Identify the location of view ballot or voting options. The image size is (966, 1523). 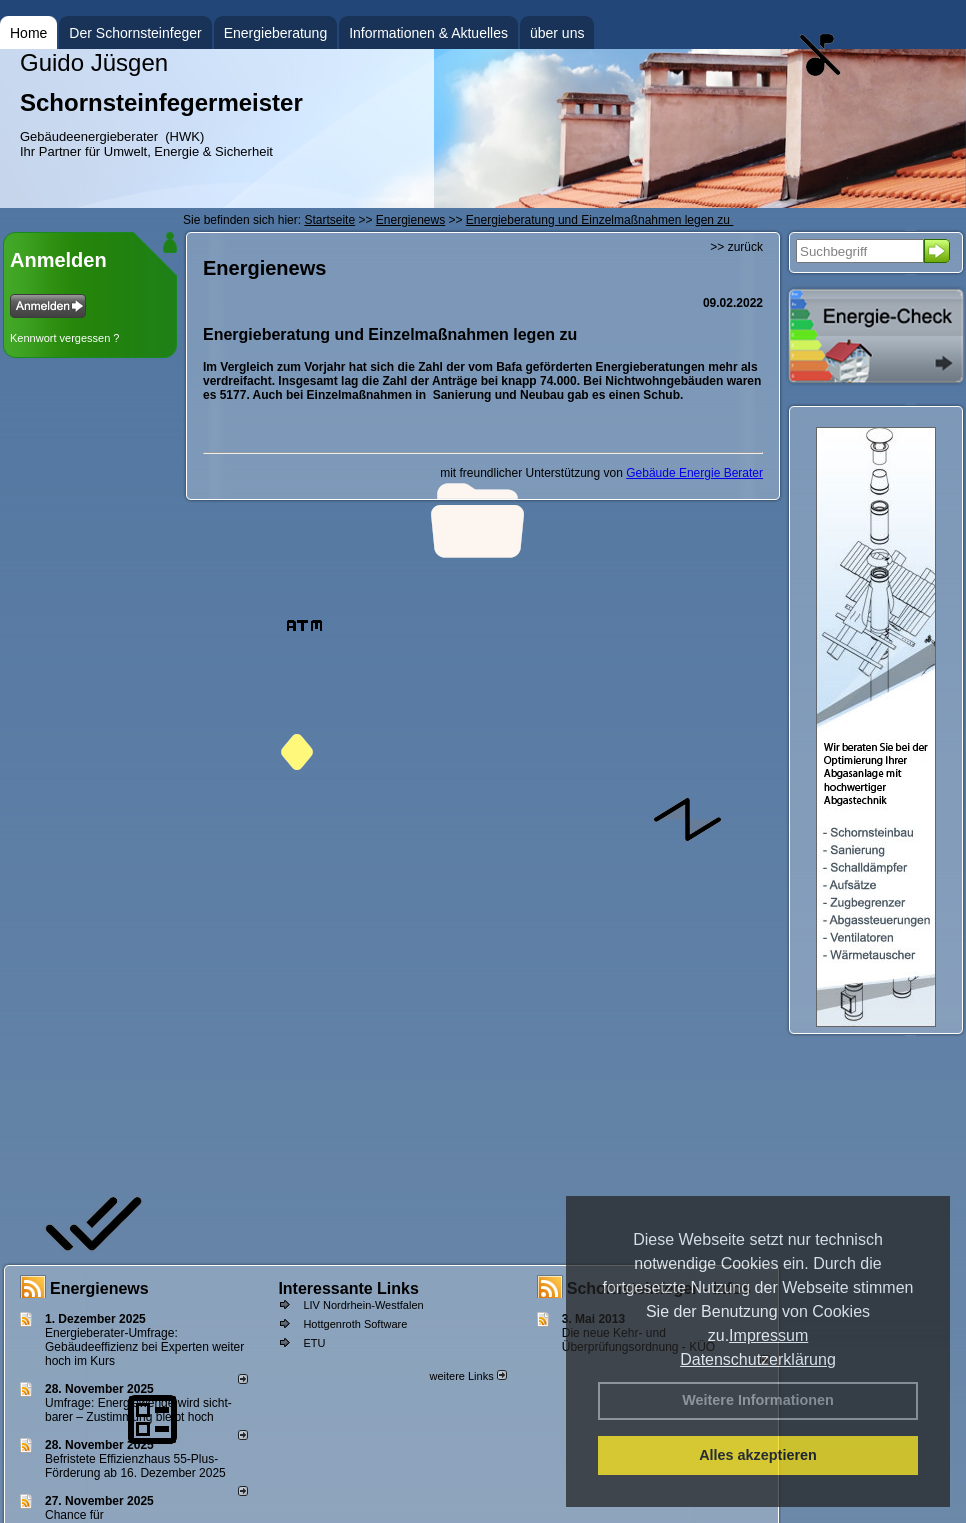
(152, 1419).